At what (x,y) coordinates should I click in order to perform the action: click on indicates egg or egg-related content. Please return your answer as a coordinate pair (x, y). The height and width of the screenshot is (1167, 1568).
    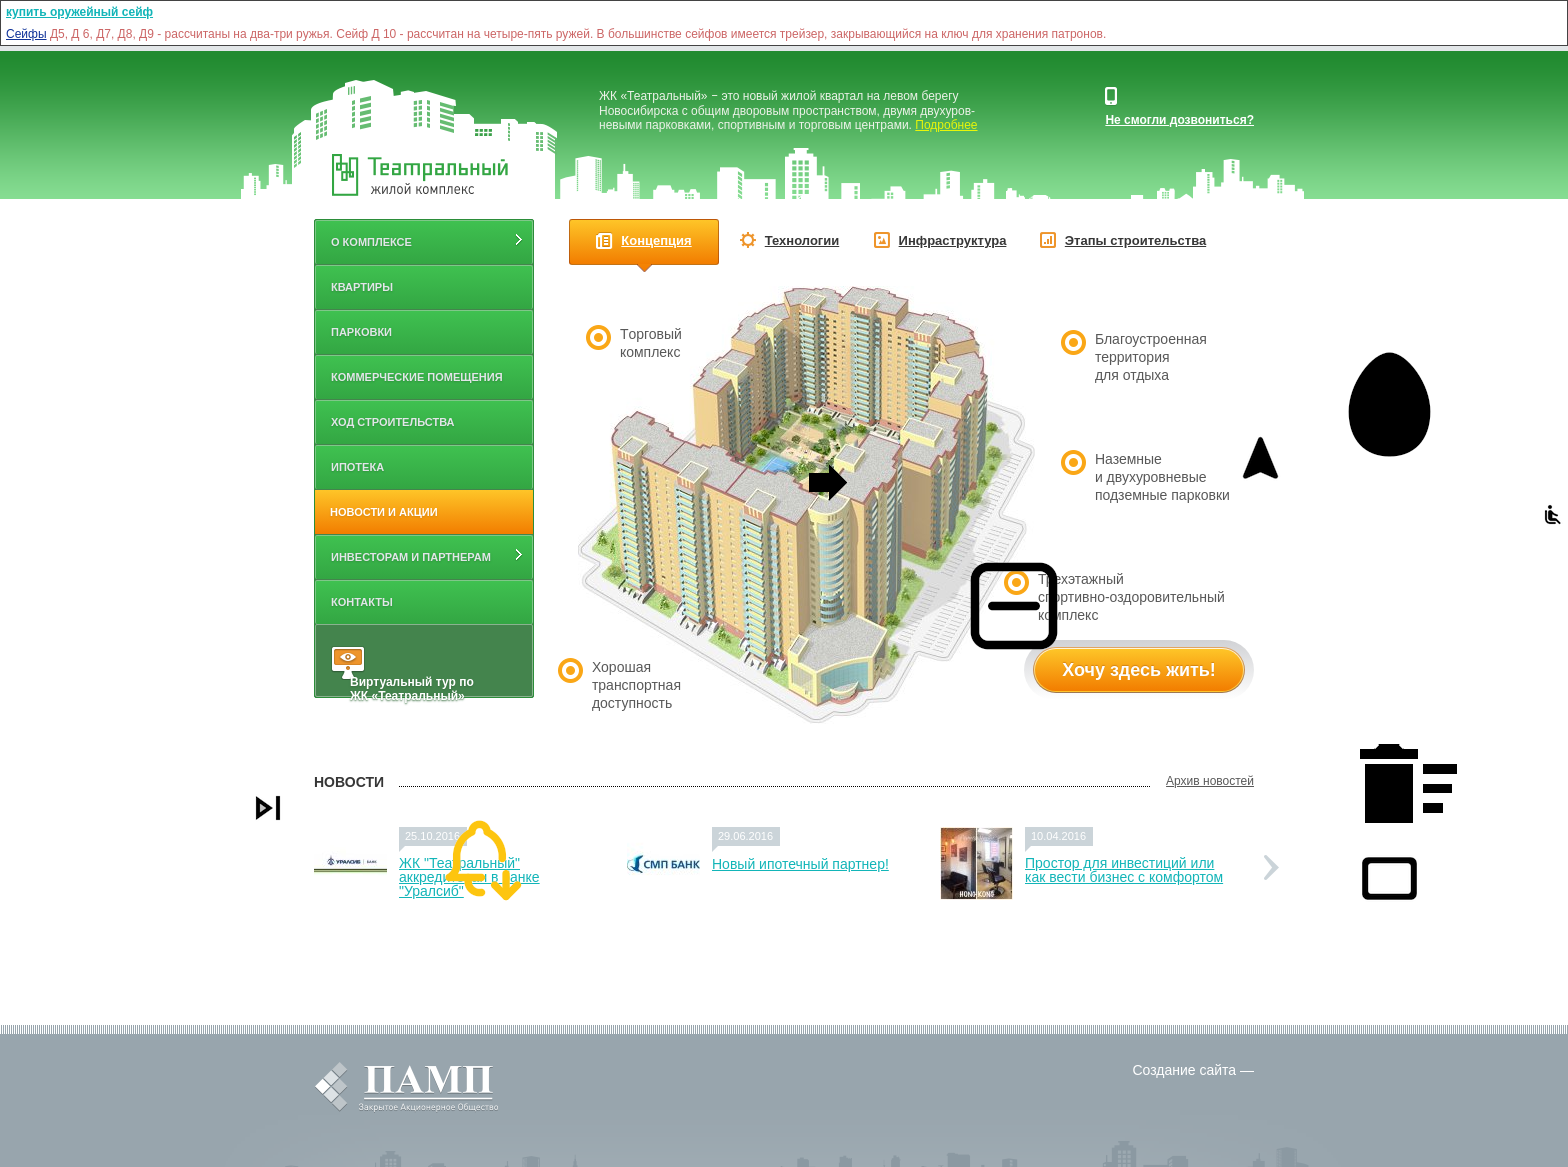
    Looking at the image, I should click on (1389, 404).